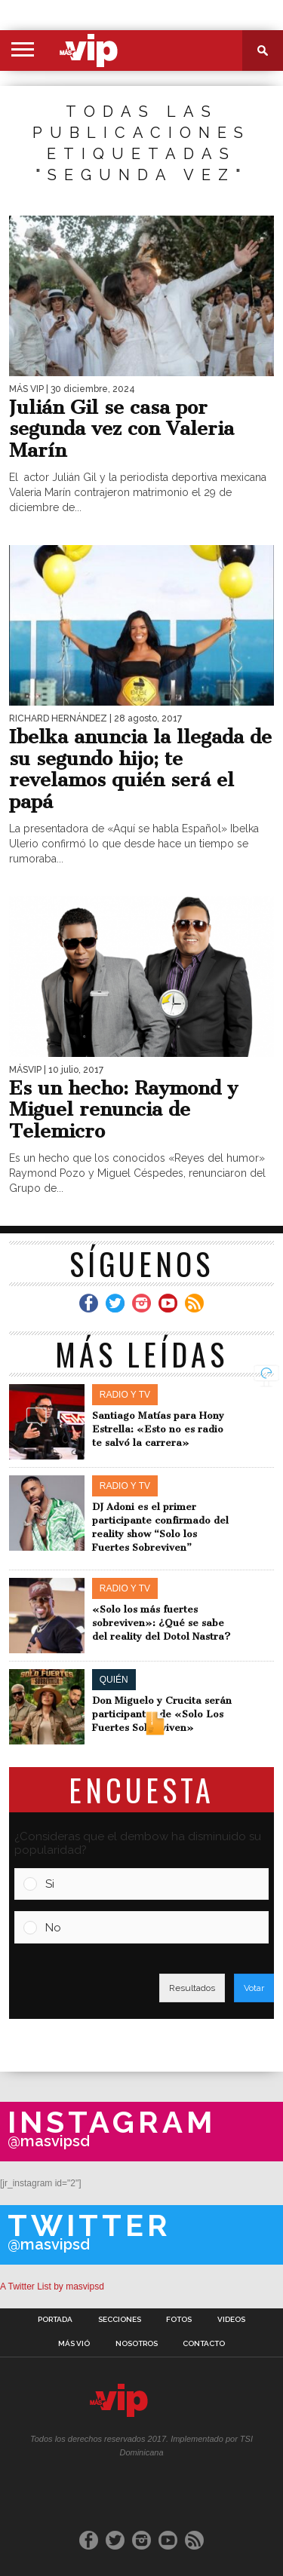 This screenshot has width=283, height=2576. What do you see at coordinates (155, 1723) in the screenshot?
I see `a compressed cabinet (.cab) archive file` at bounding box center [155, 1723].